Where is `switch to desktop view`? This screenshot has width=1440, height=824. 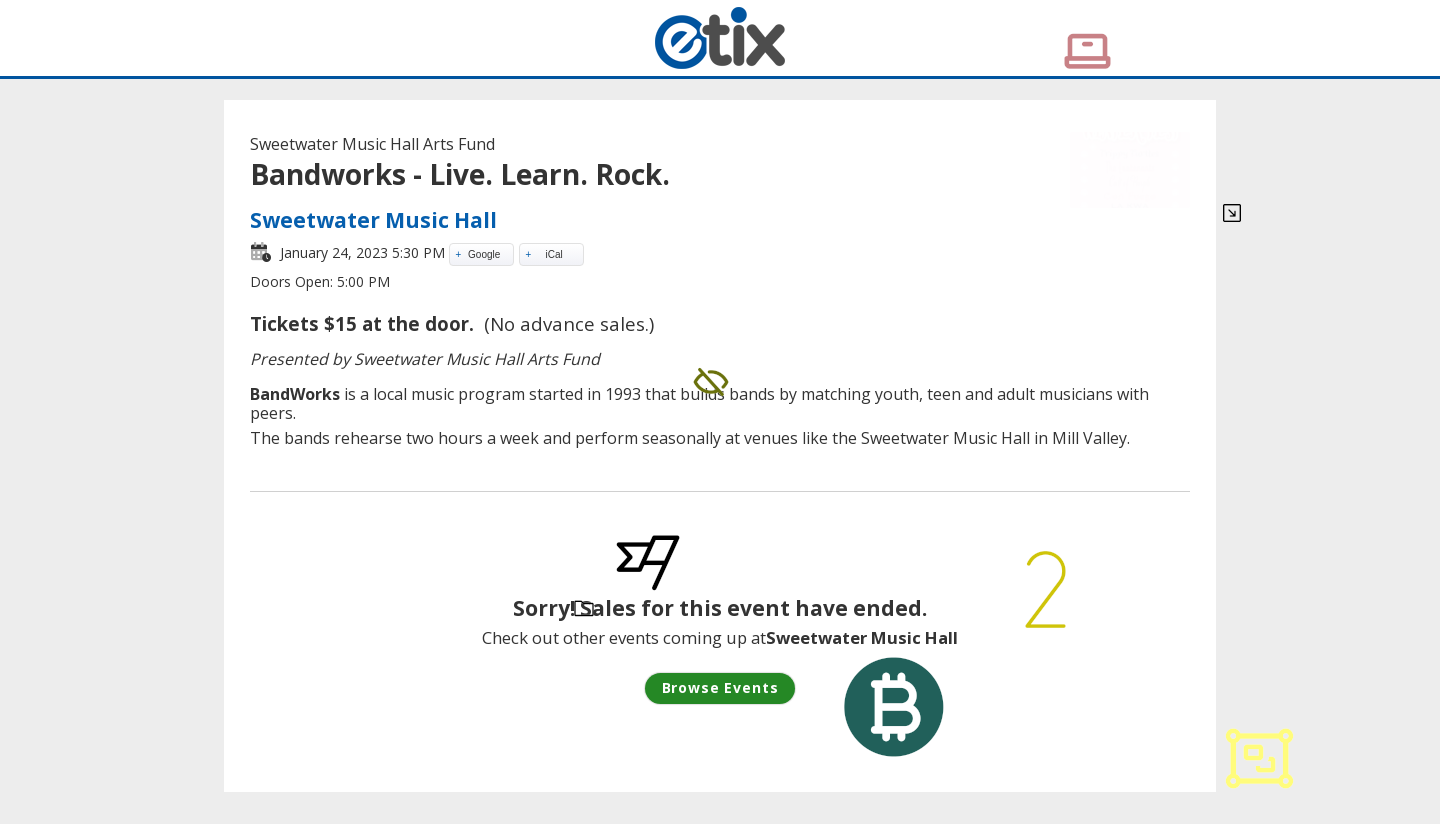
switch to desktop view is located at coordinates (1087, 50).